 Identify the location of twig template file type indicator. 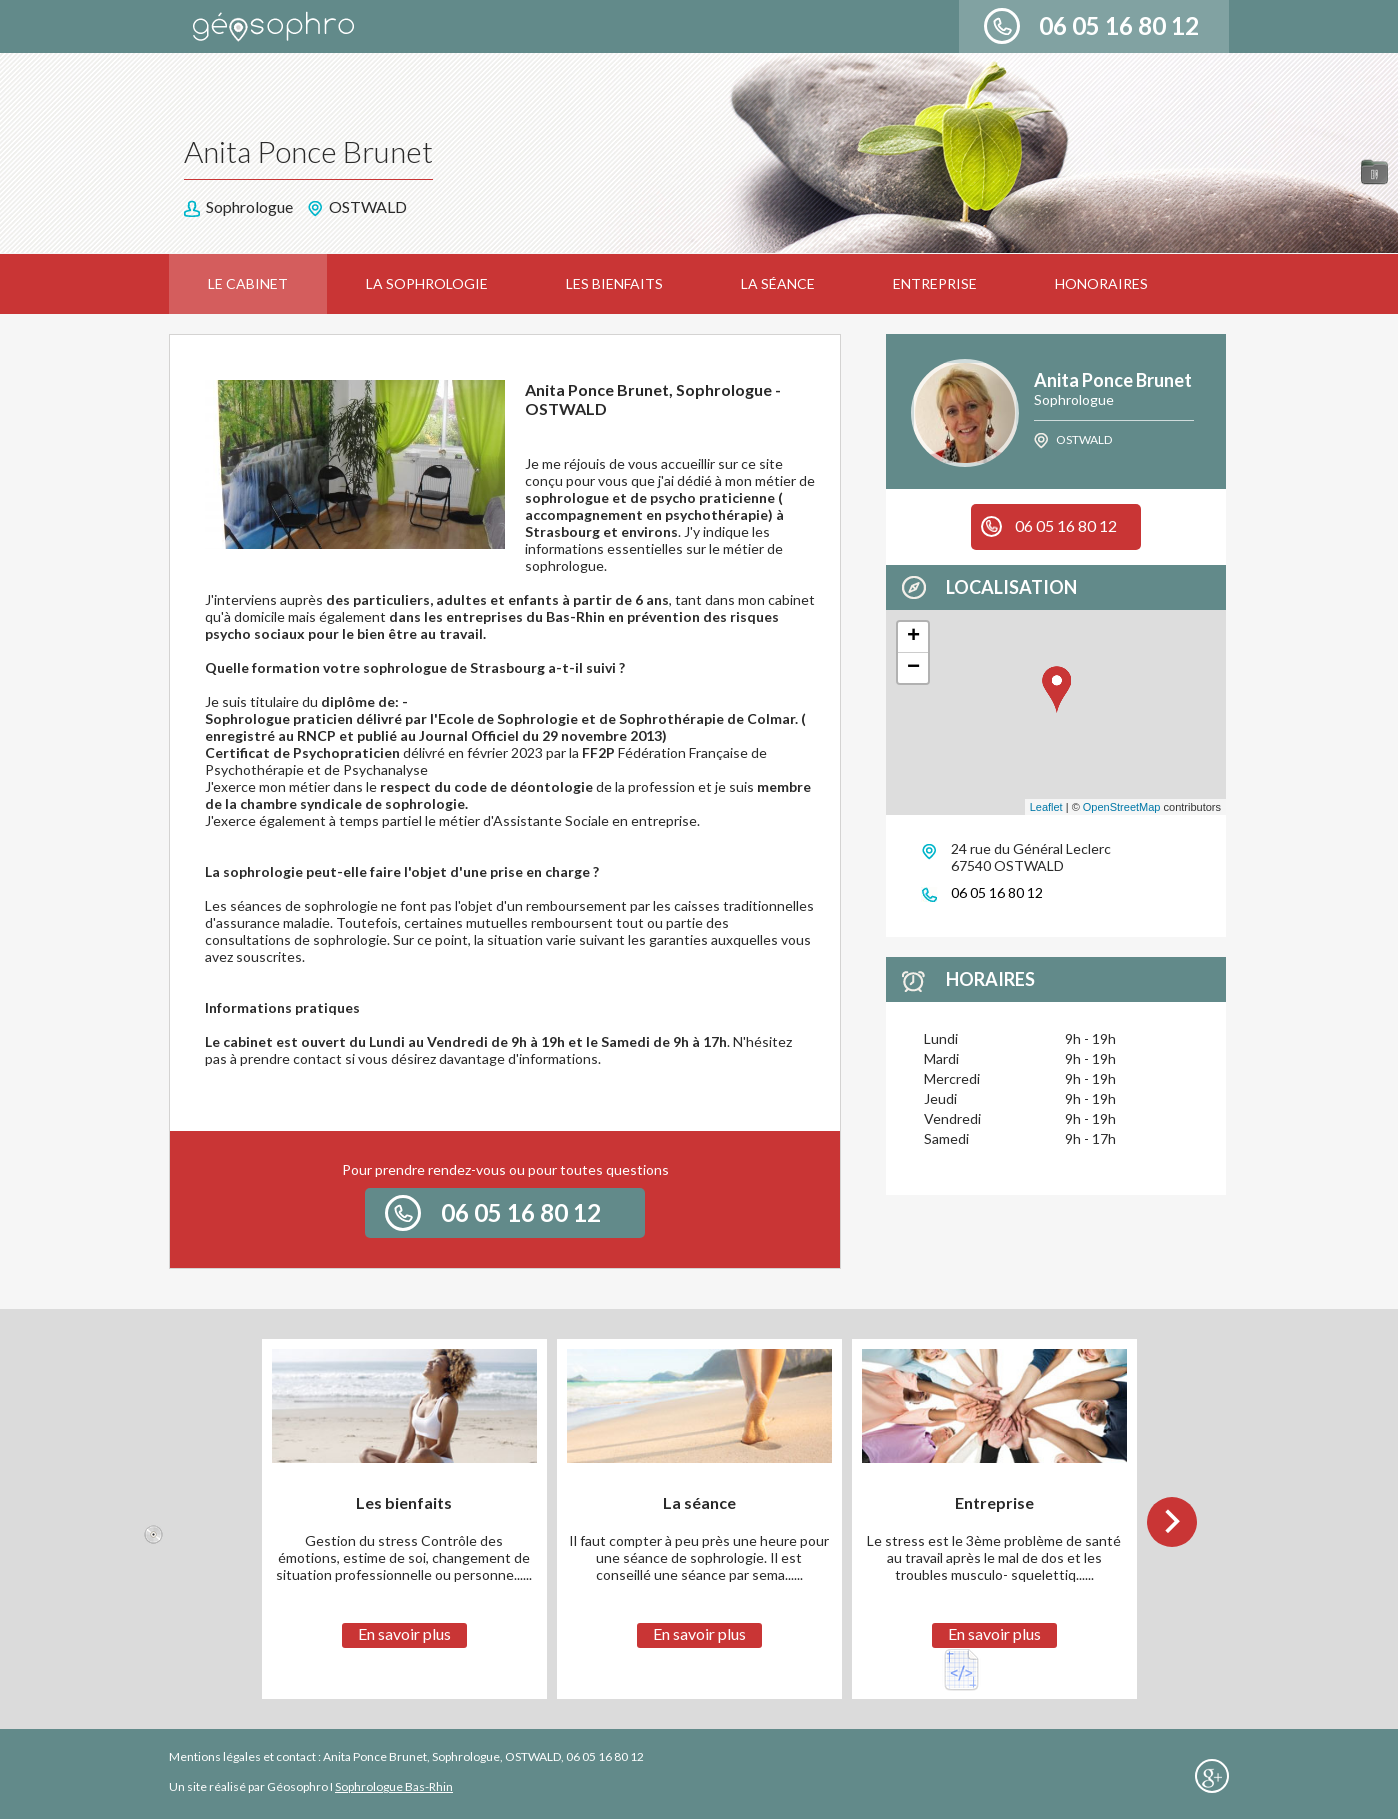
(961, 1669).